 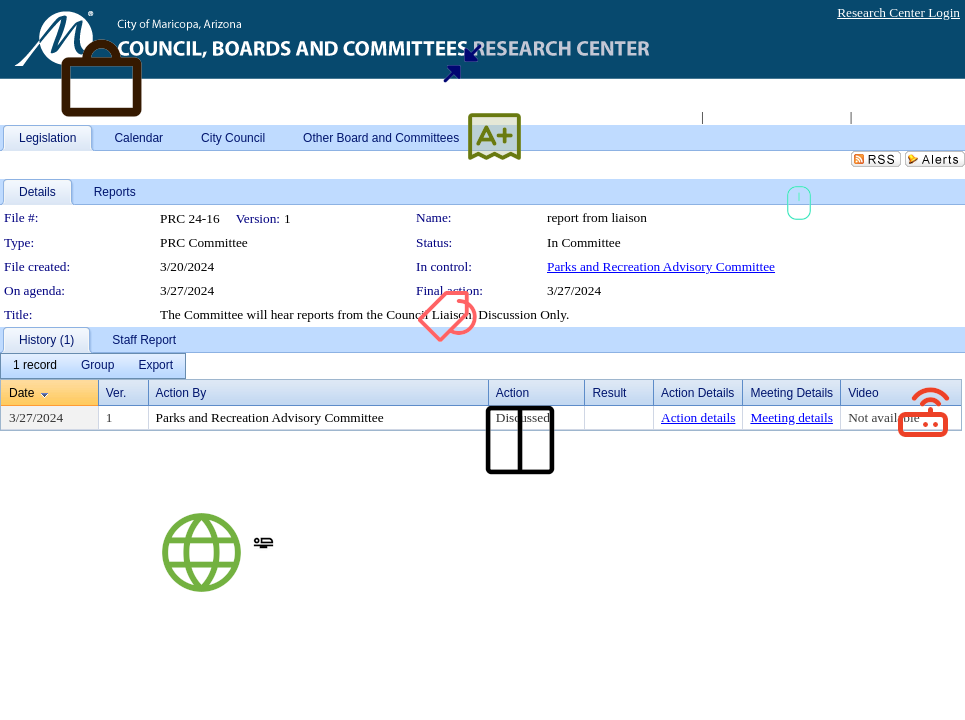 I want to click on select flat bed seat option for flight, so click(x=263, y=542).